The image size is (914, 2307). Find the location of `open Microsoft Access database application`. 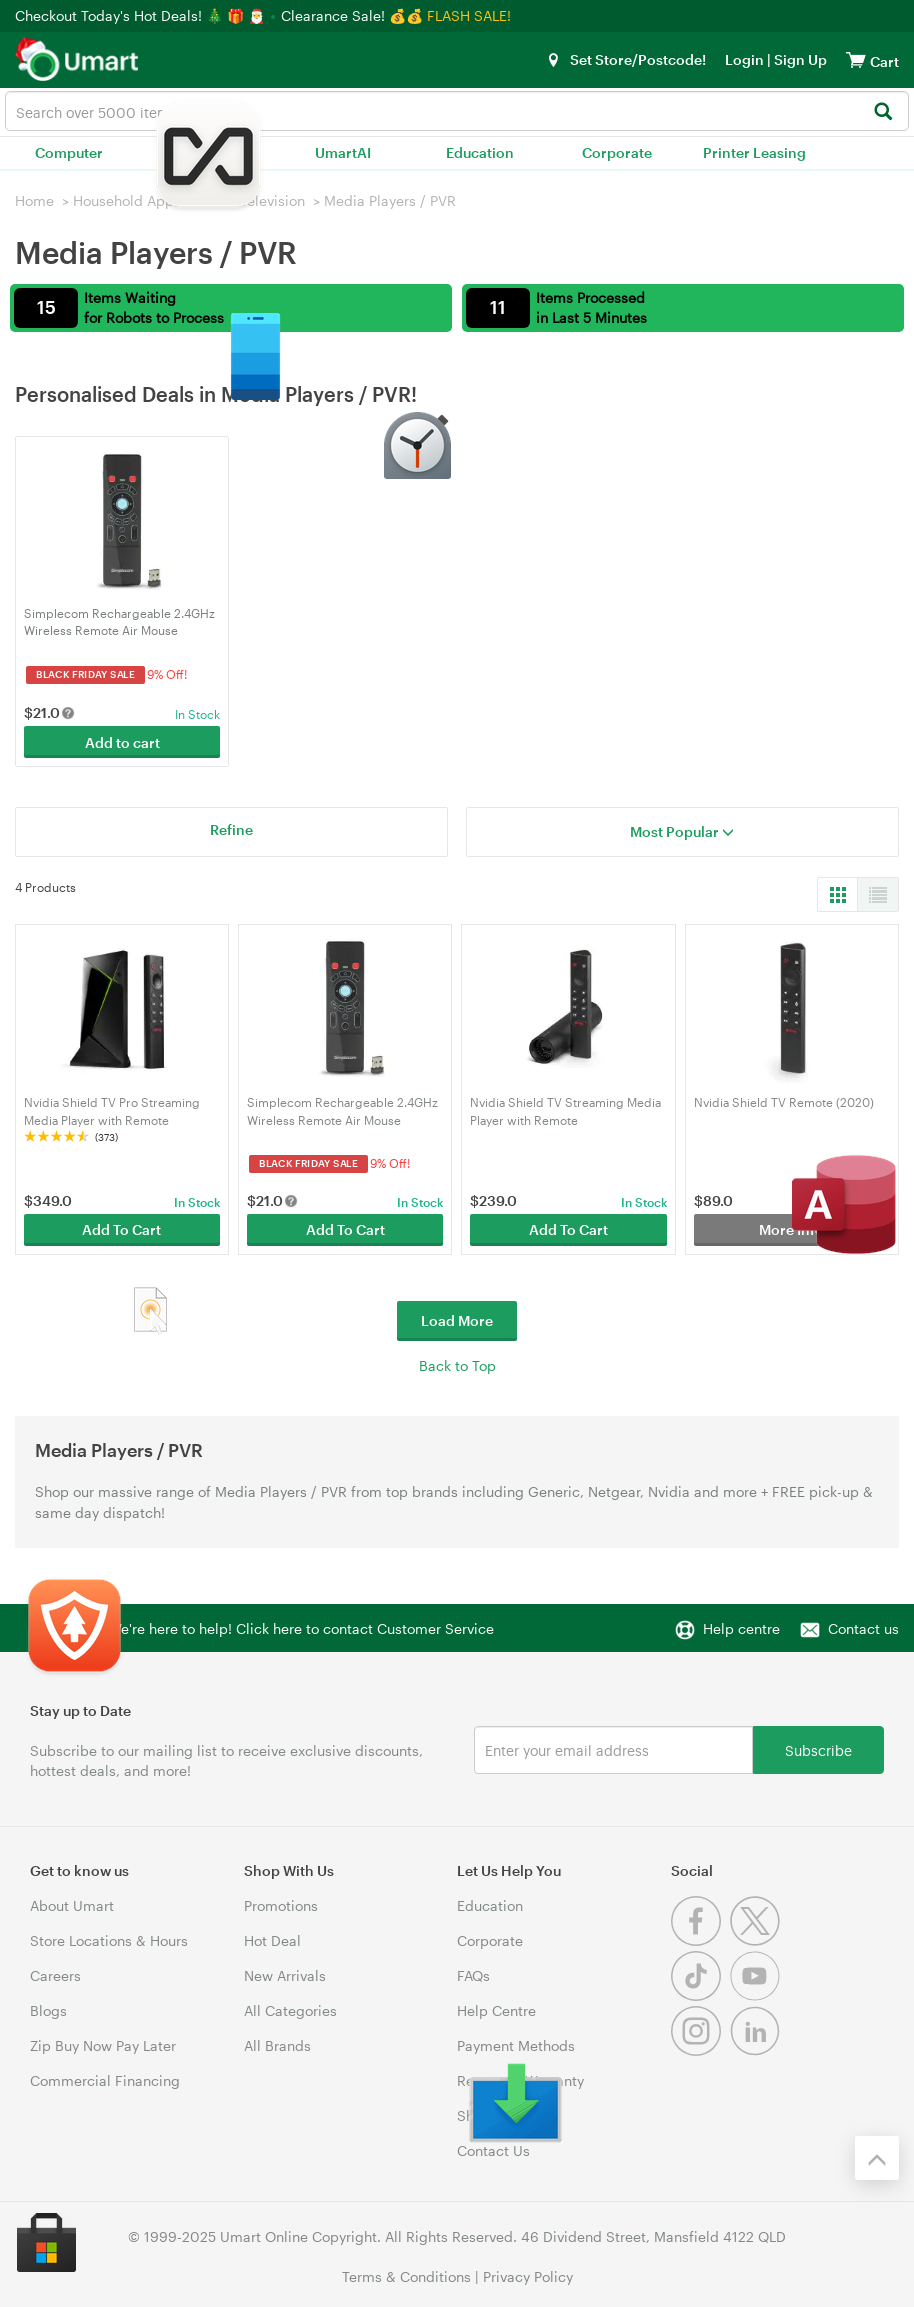

open Microsoft Access database application is located at coordinates (844, 1204).